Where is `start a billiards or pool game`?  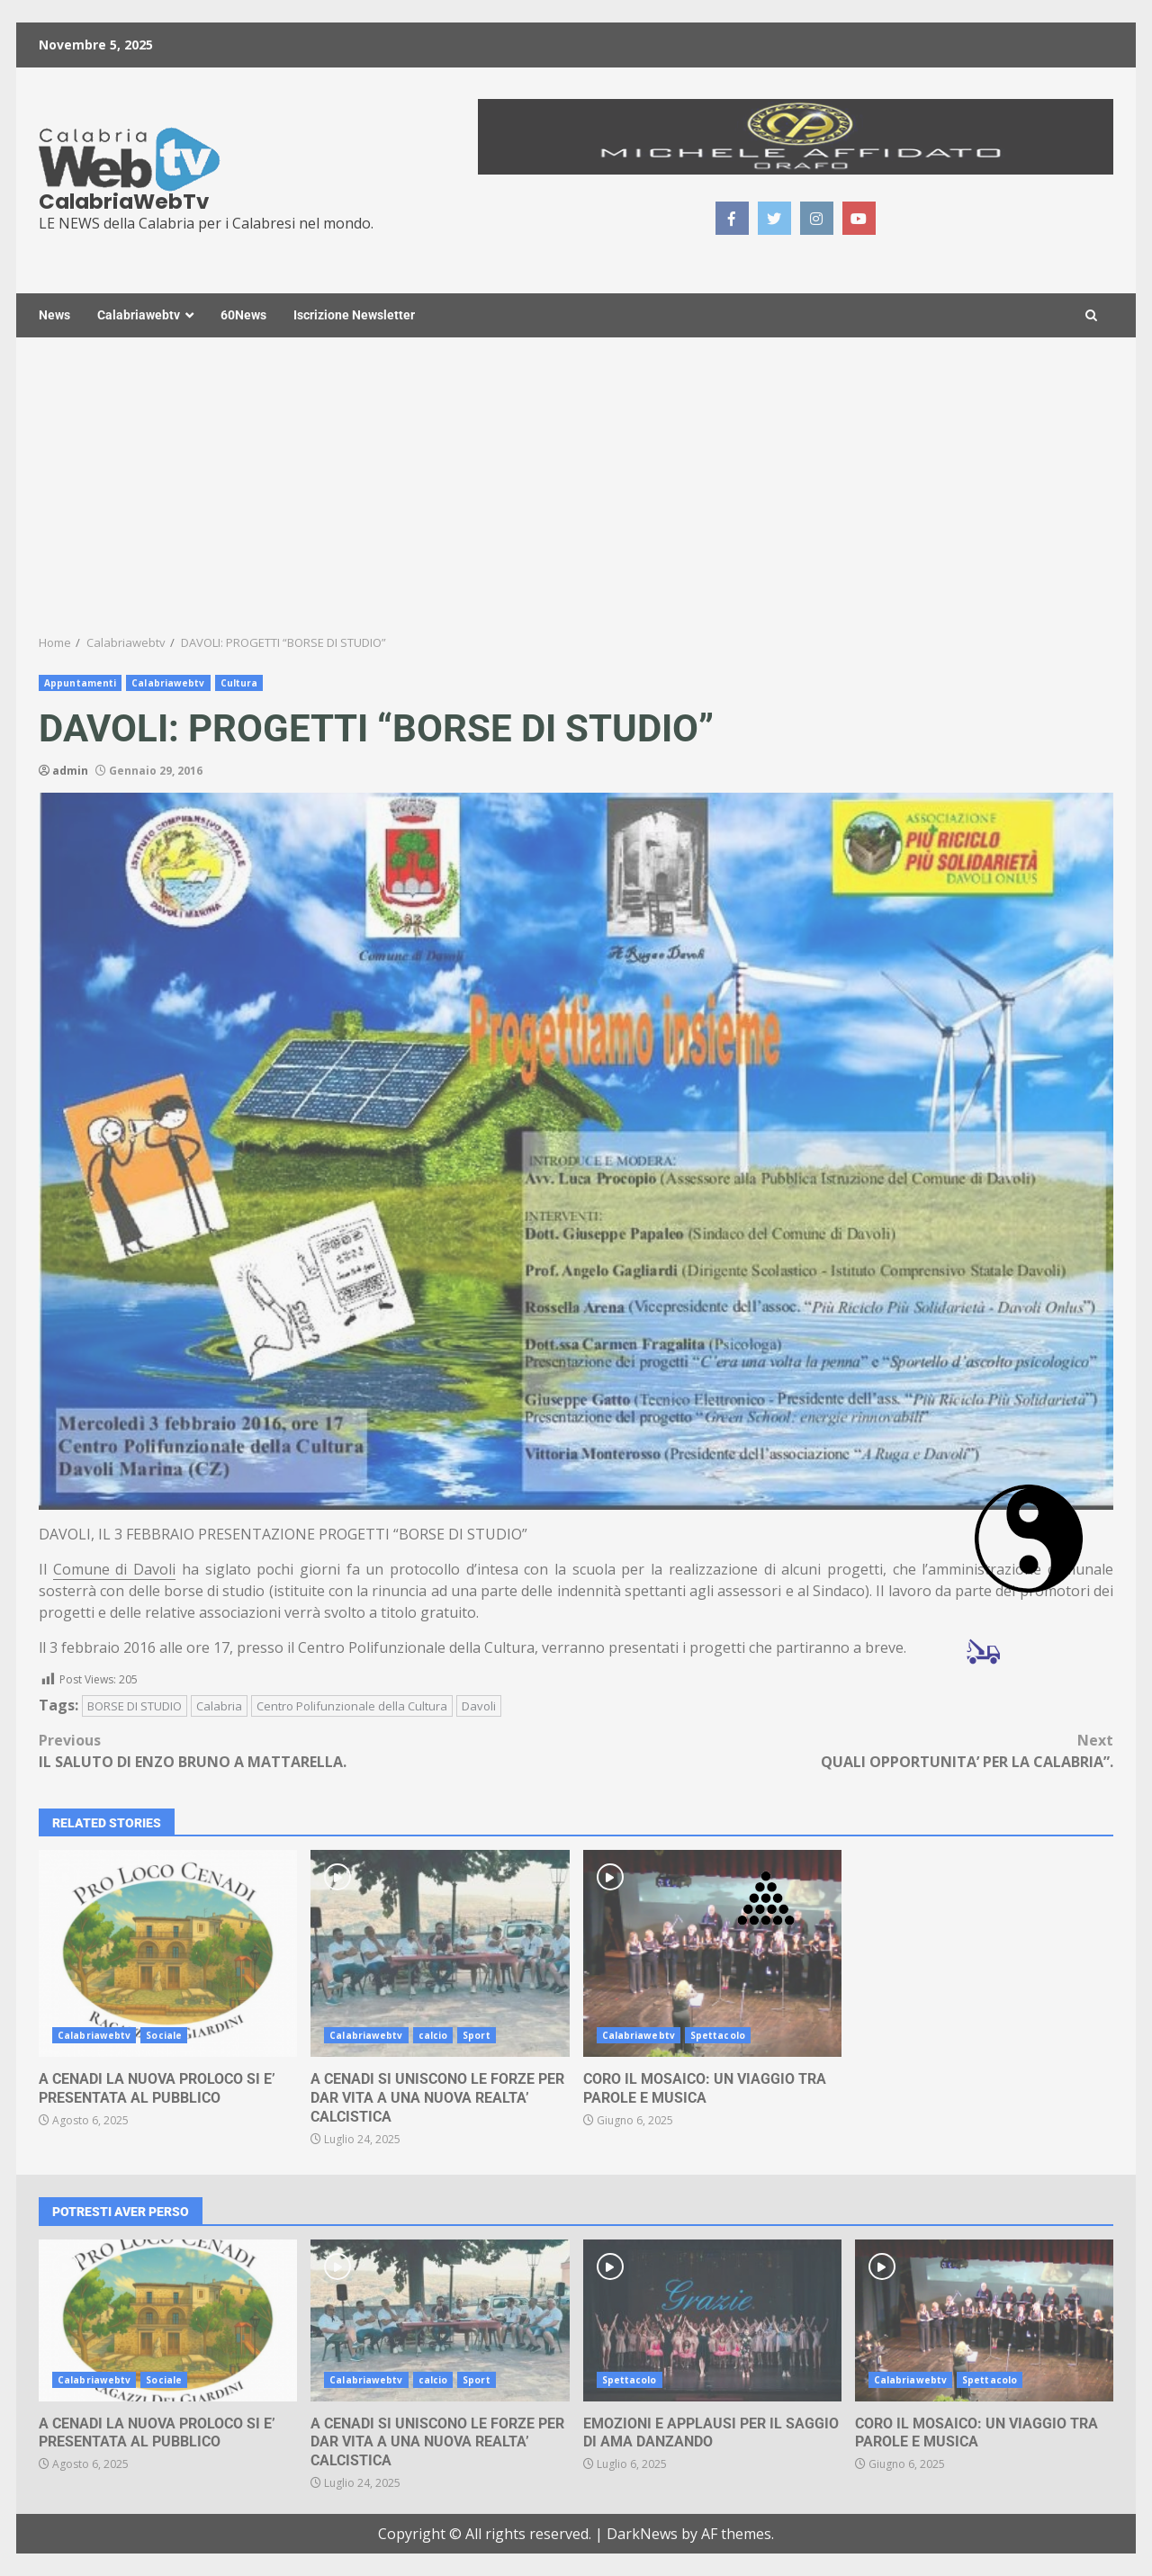 start a billiards or pool game is located at coordinates (766, 1897).